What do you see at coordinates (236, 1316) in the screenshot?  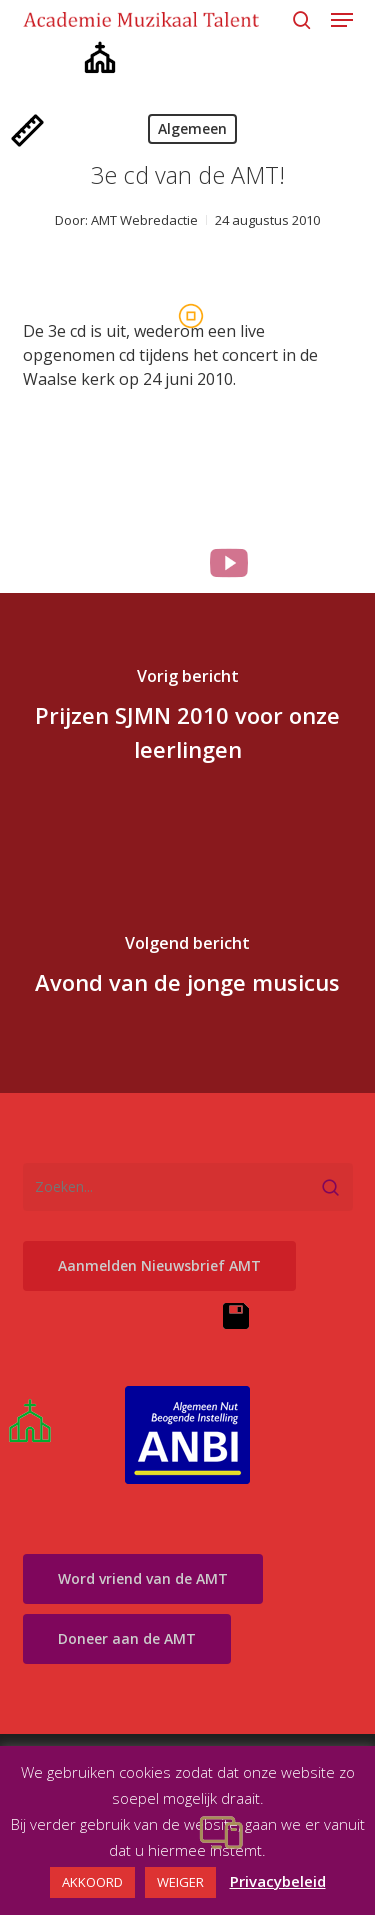 I see `save current file or document` at bounding box center [236, 1316].